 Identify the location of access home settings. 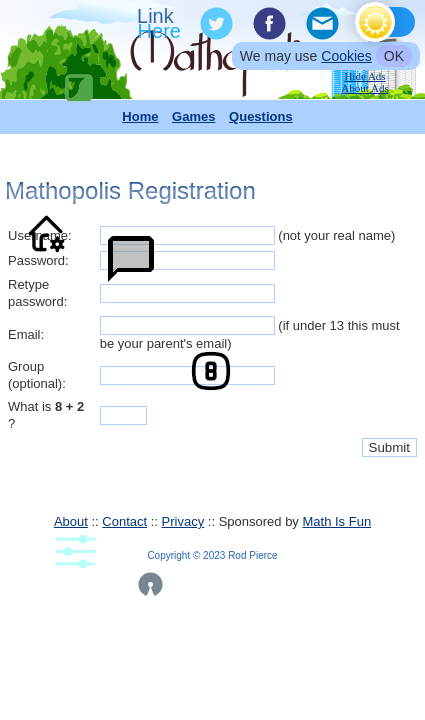
(46, 233).